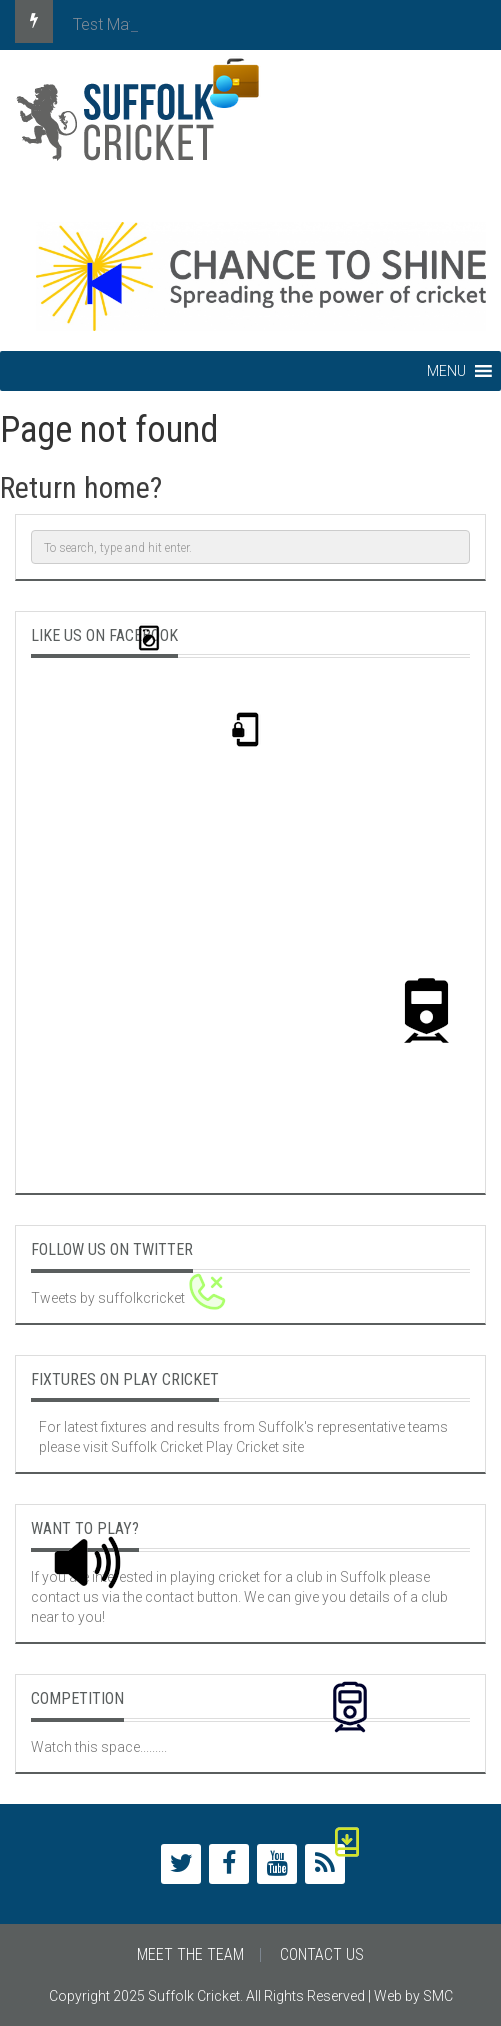 This screenshot has width=501, height=2026. Describe the element at coordinates (236, 82) in the screenshot. I see `access your work profile or business account` at that location.